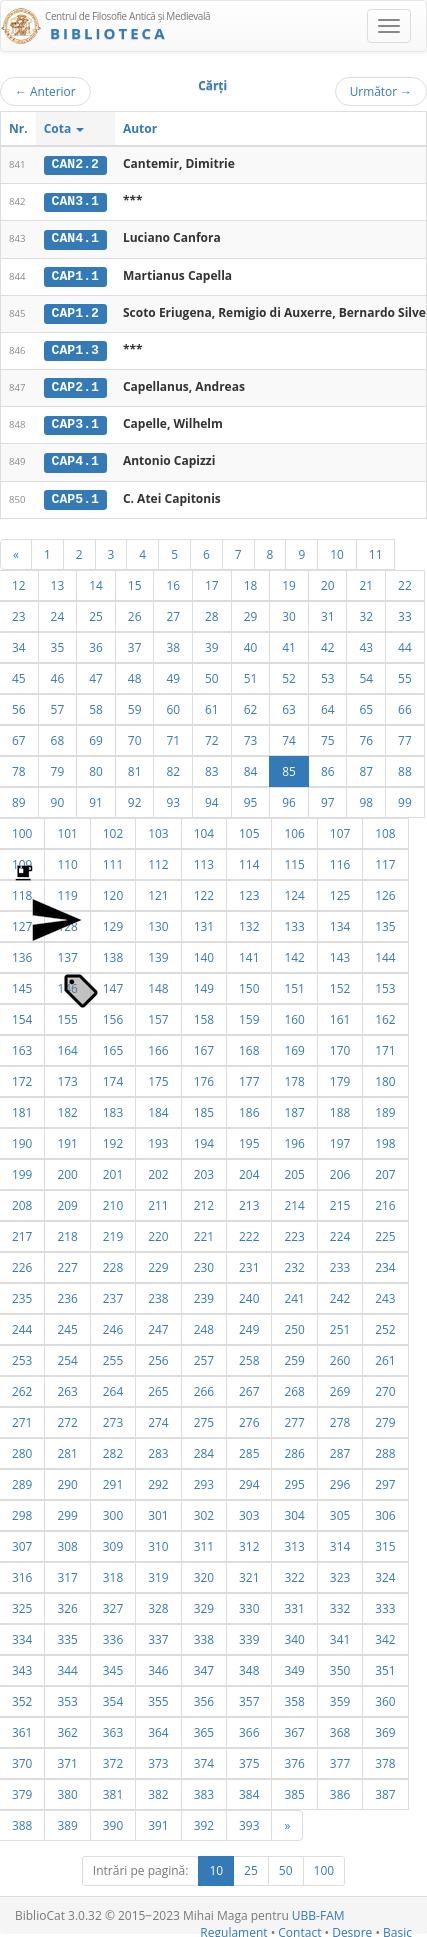 The image size is (427, 1937). Describe the element at coordinates (56, 920) in the screenshot. I see `send a message or form` at that location.